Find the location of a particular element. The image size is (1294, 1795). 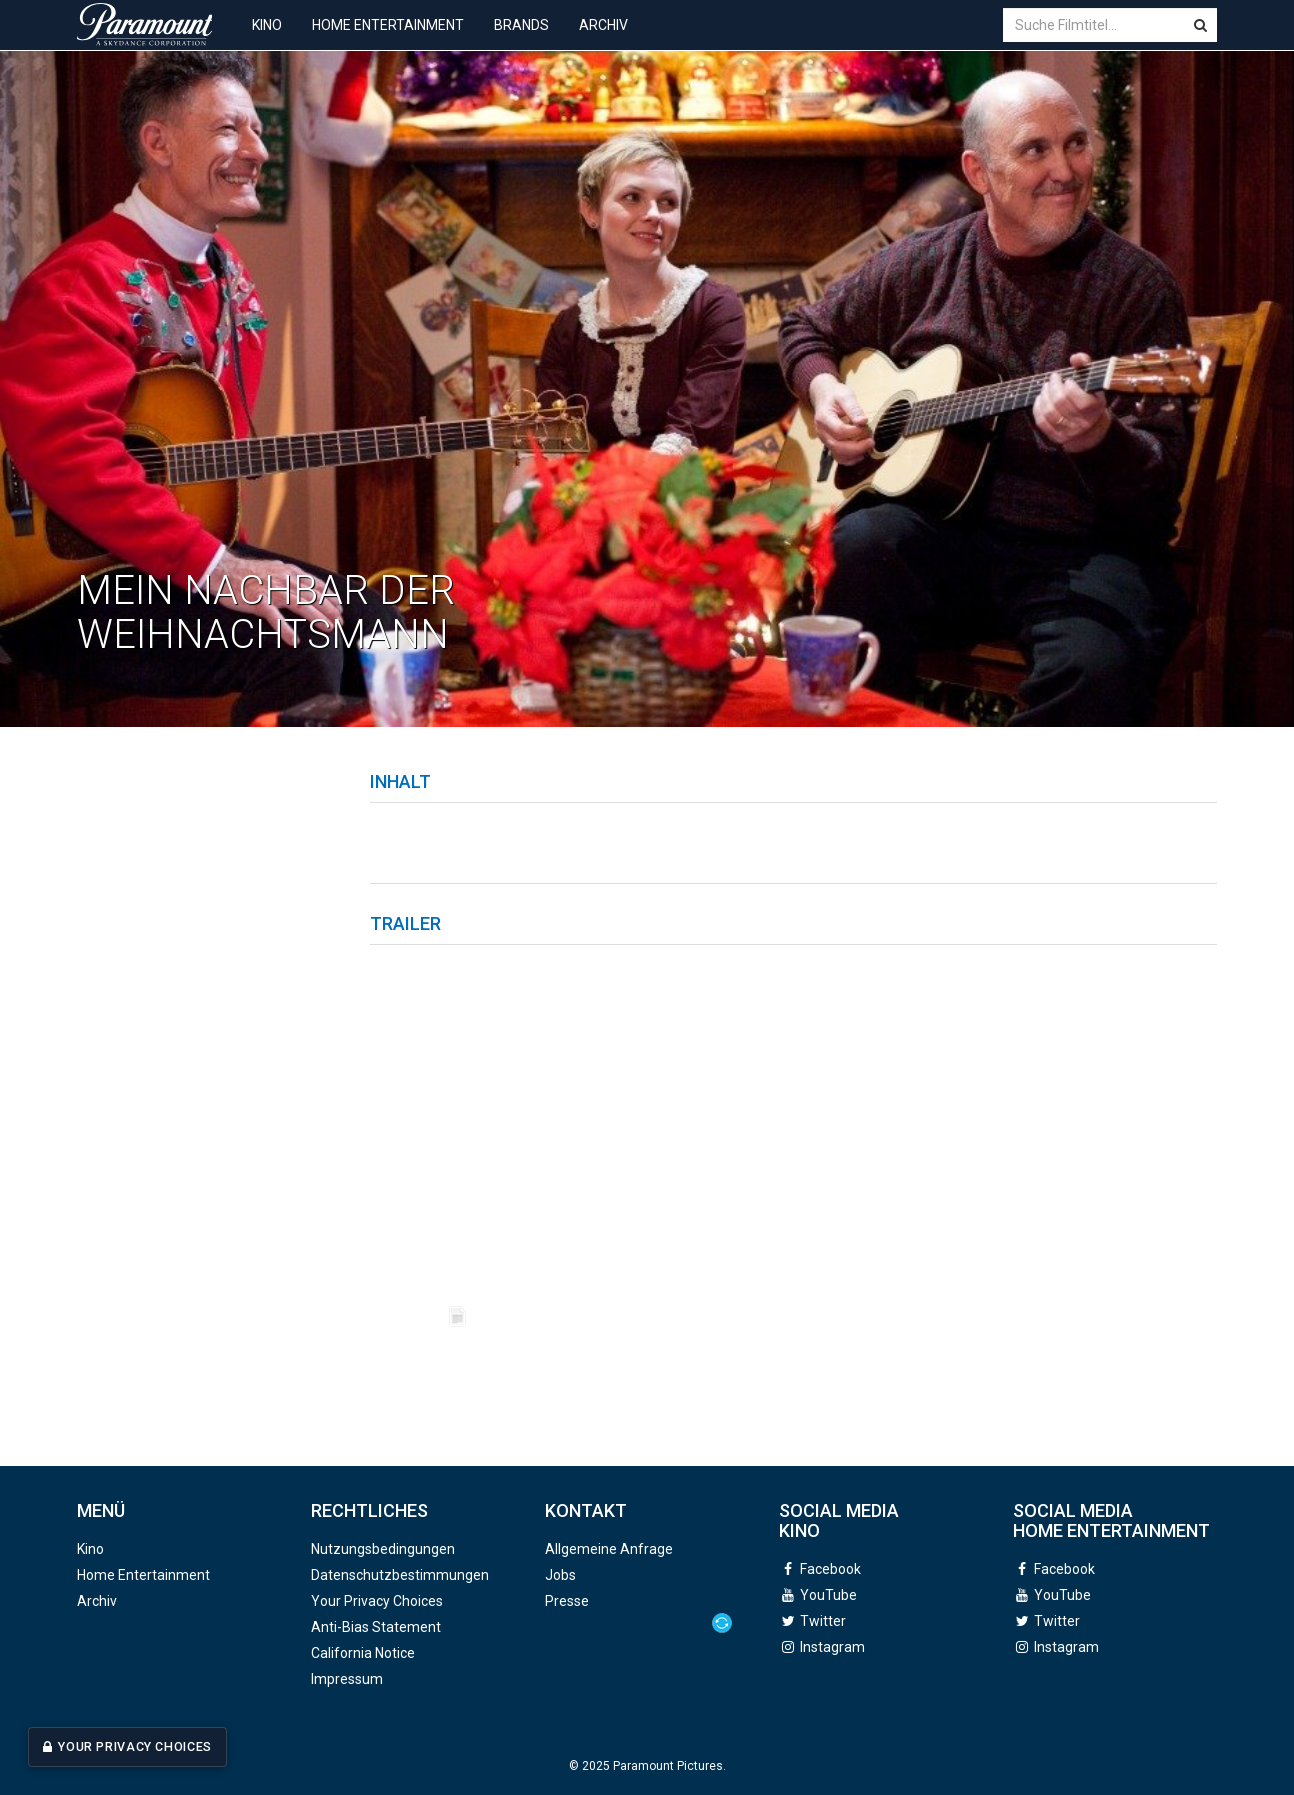

indicates file is syncing with shared folder is located at coordinates (722, 1623).